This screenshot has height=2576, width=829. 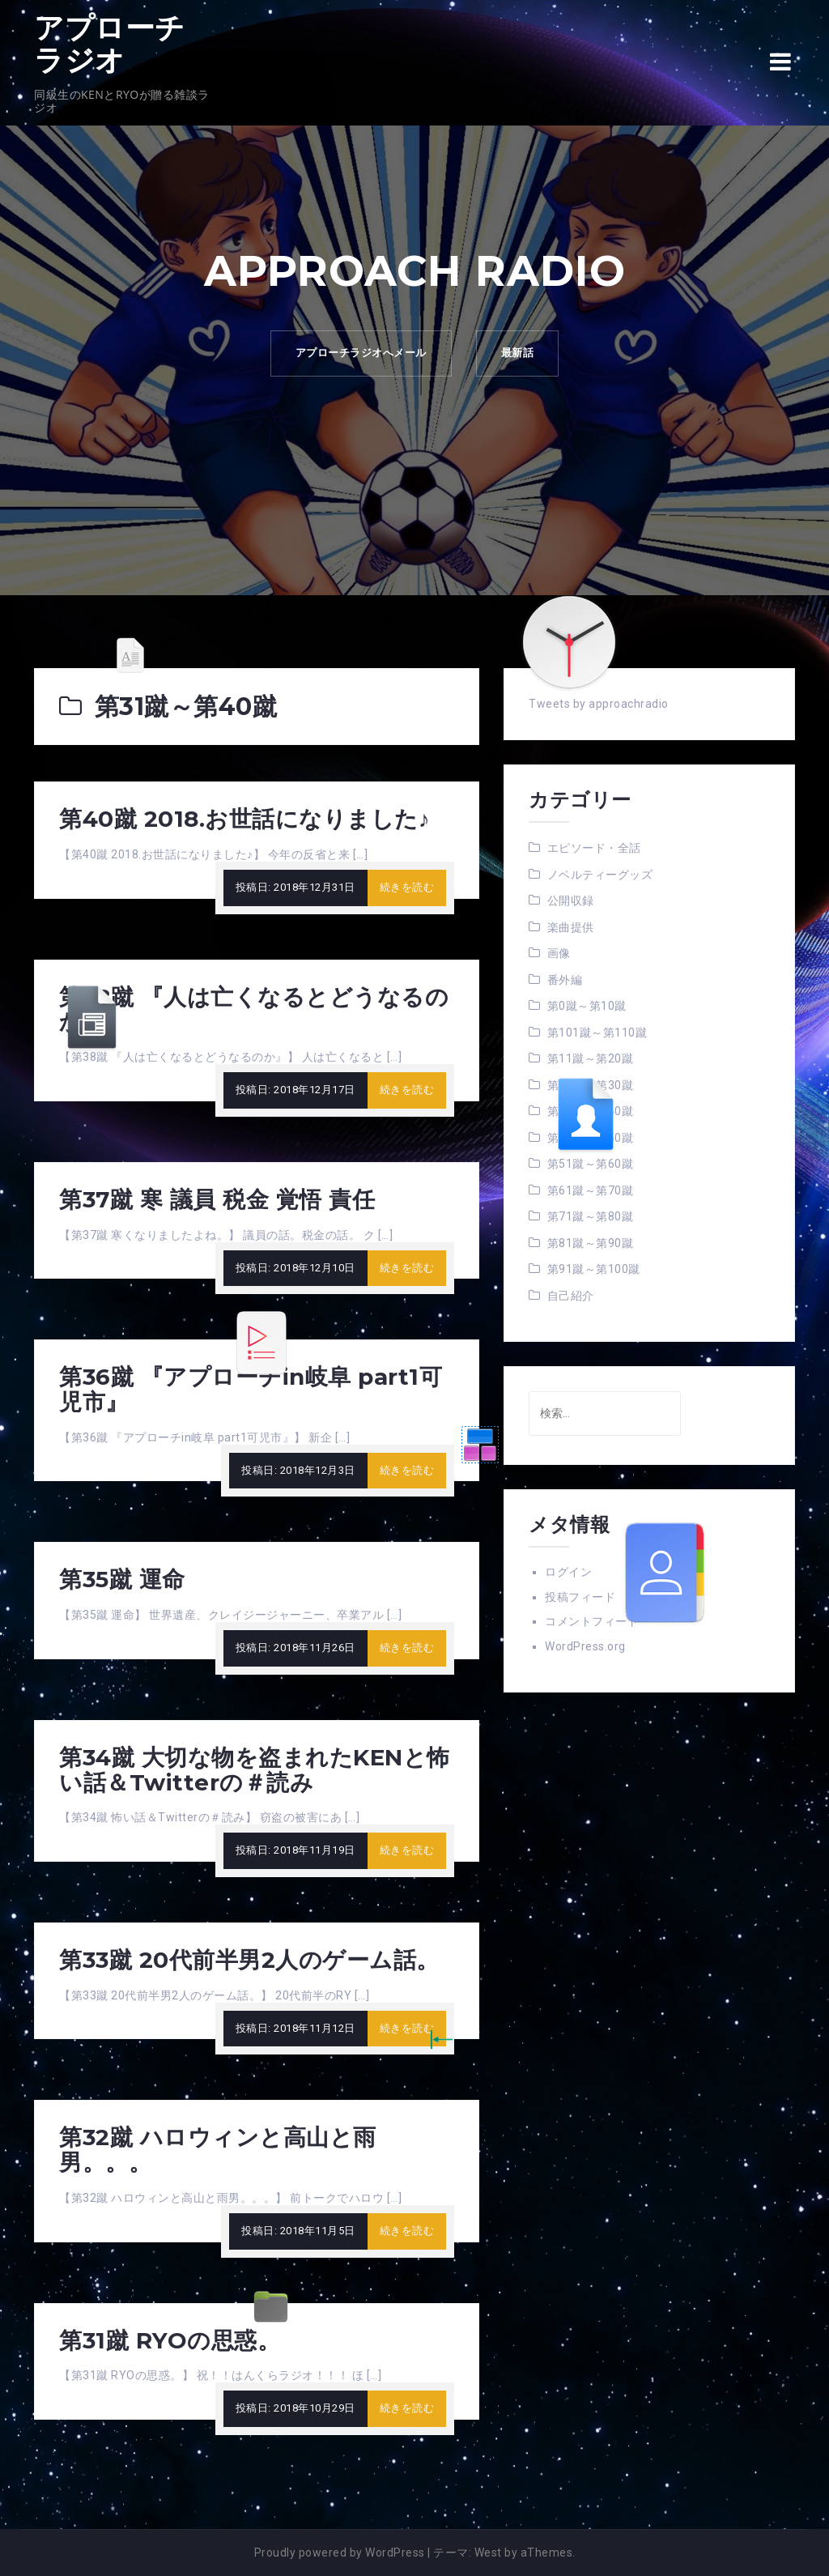 What do you see at coordinates (261, 1343) in the screenshot?
I see `an mpegurl audio playlist file` at bounding box center [261, 1343].